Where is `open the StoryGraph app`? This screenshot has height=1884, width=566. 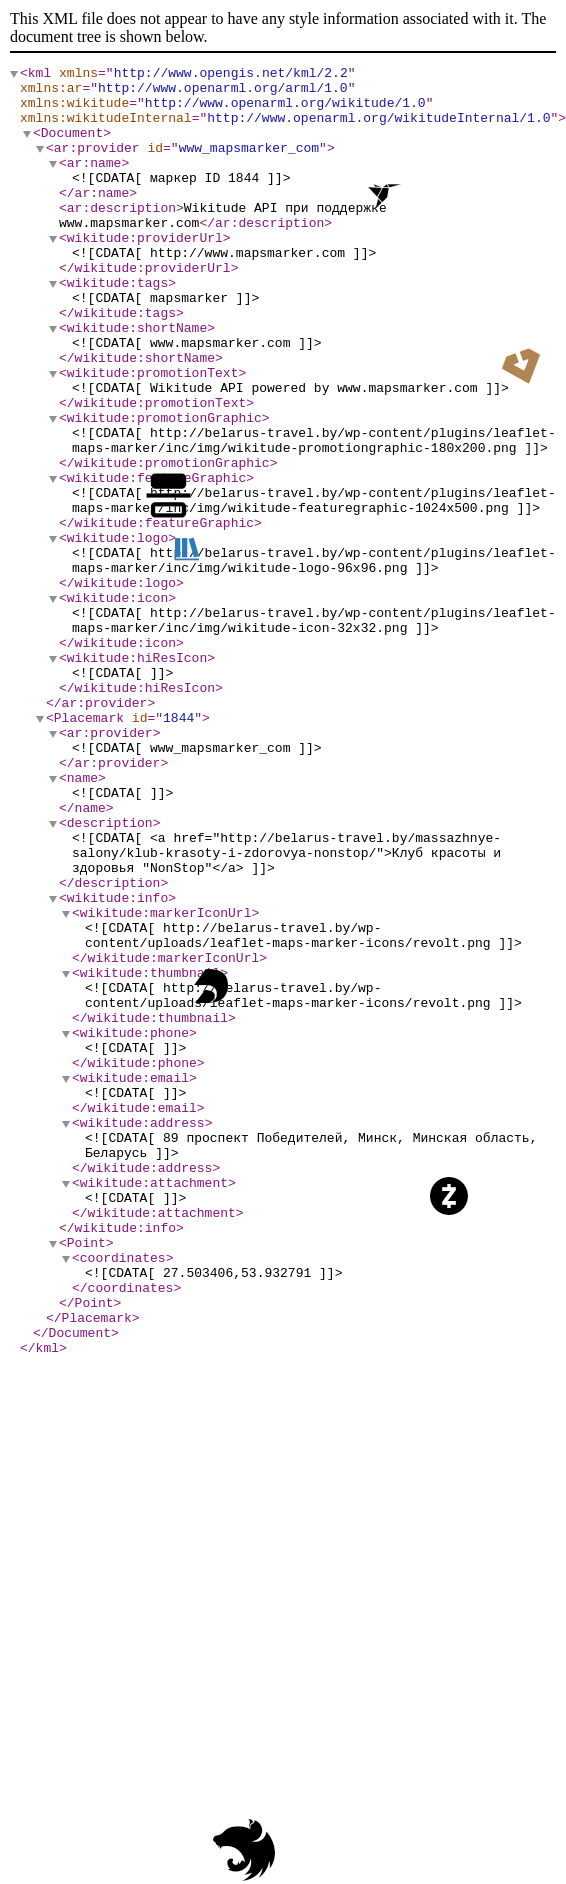 open the StoryGraph app is located at coordinates (187, 549).